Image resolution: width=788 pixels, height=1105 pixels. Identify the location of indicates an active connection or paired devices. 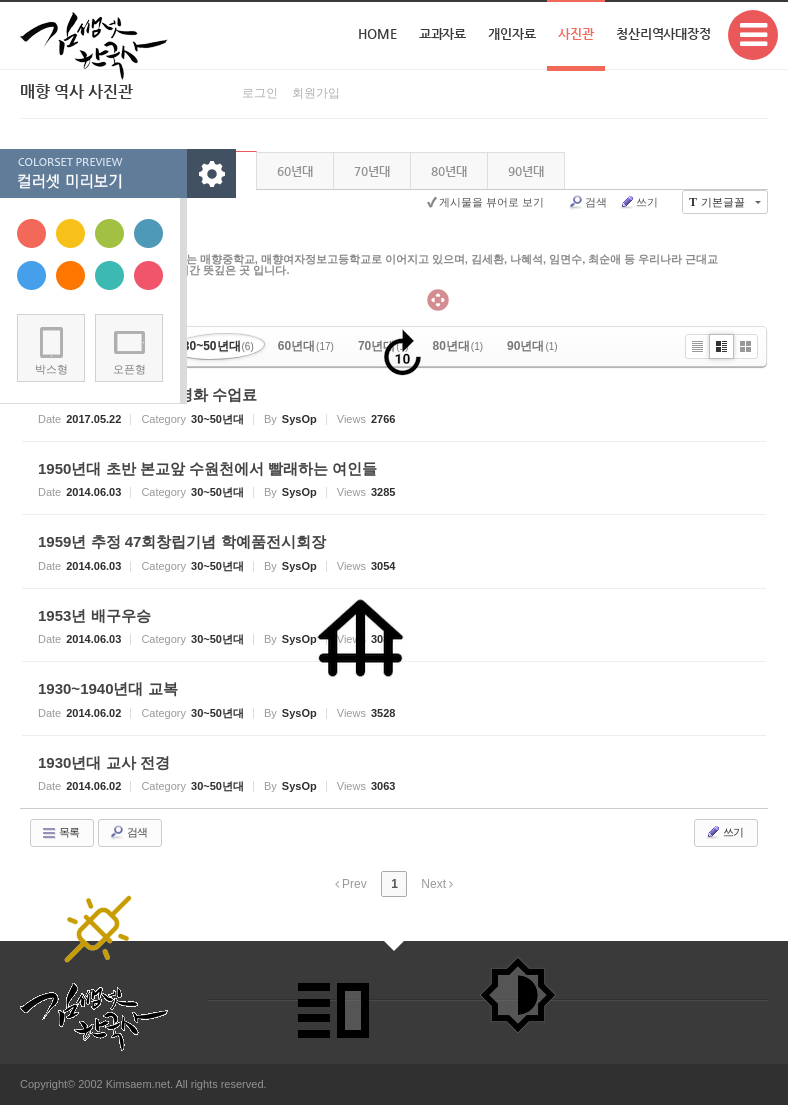
(98, 929).